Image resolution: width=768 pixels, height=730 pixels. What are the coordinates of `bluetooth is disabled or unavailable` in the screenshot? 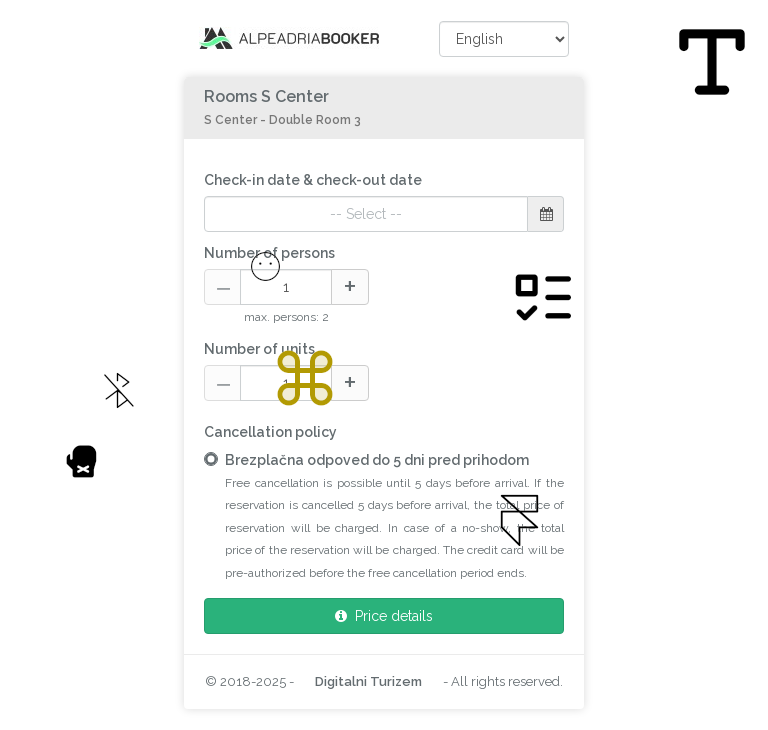 It's located at (117, 390).